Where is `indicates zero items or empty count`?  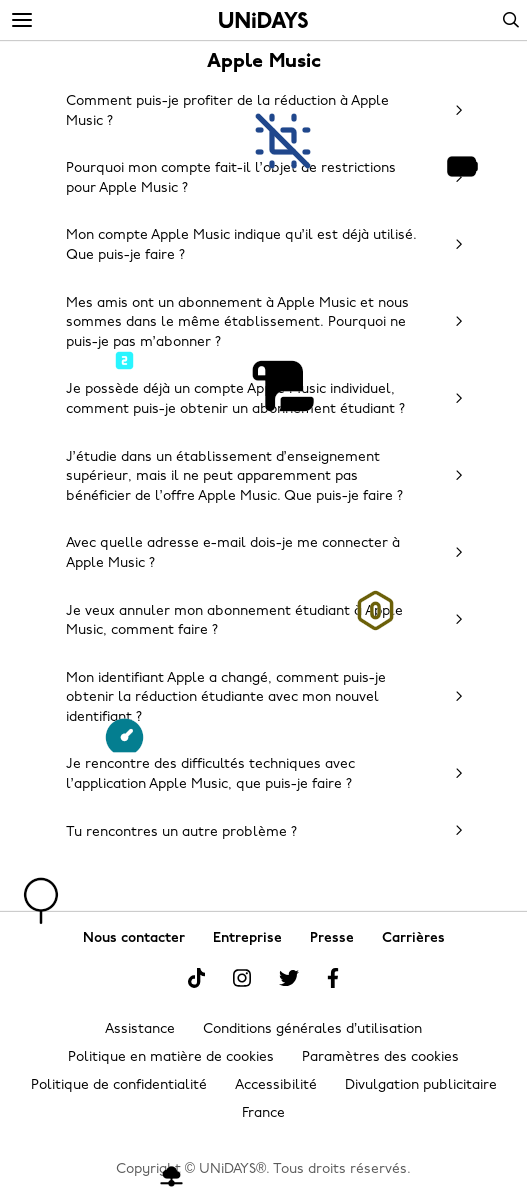 indicates zero items or empty count is located at coordinates (375, 610).